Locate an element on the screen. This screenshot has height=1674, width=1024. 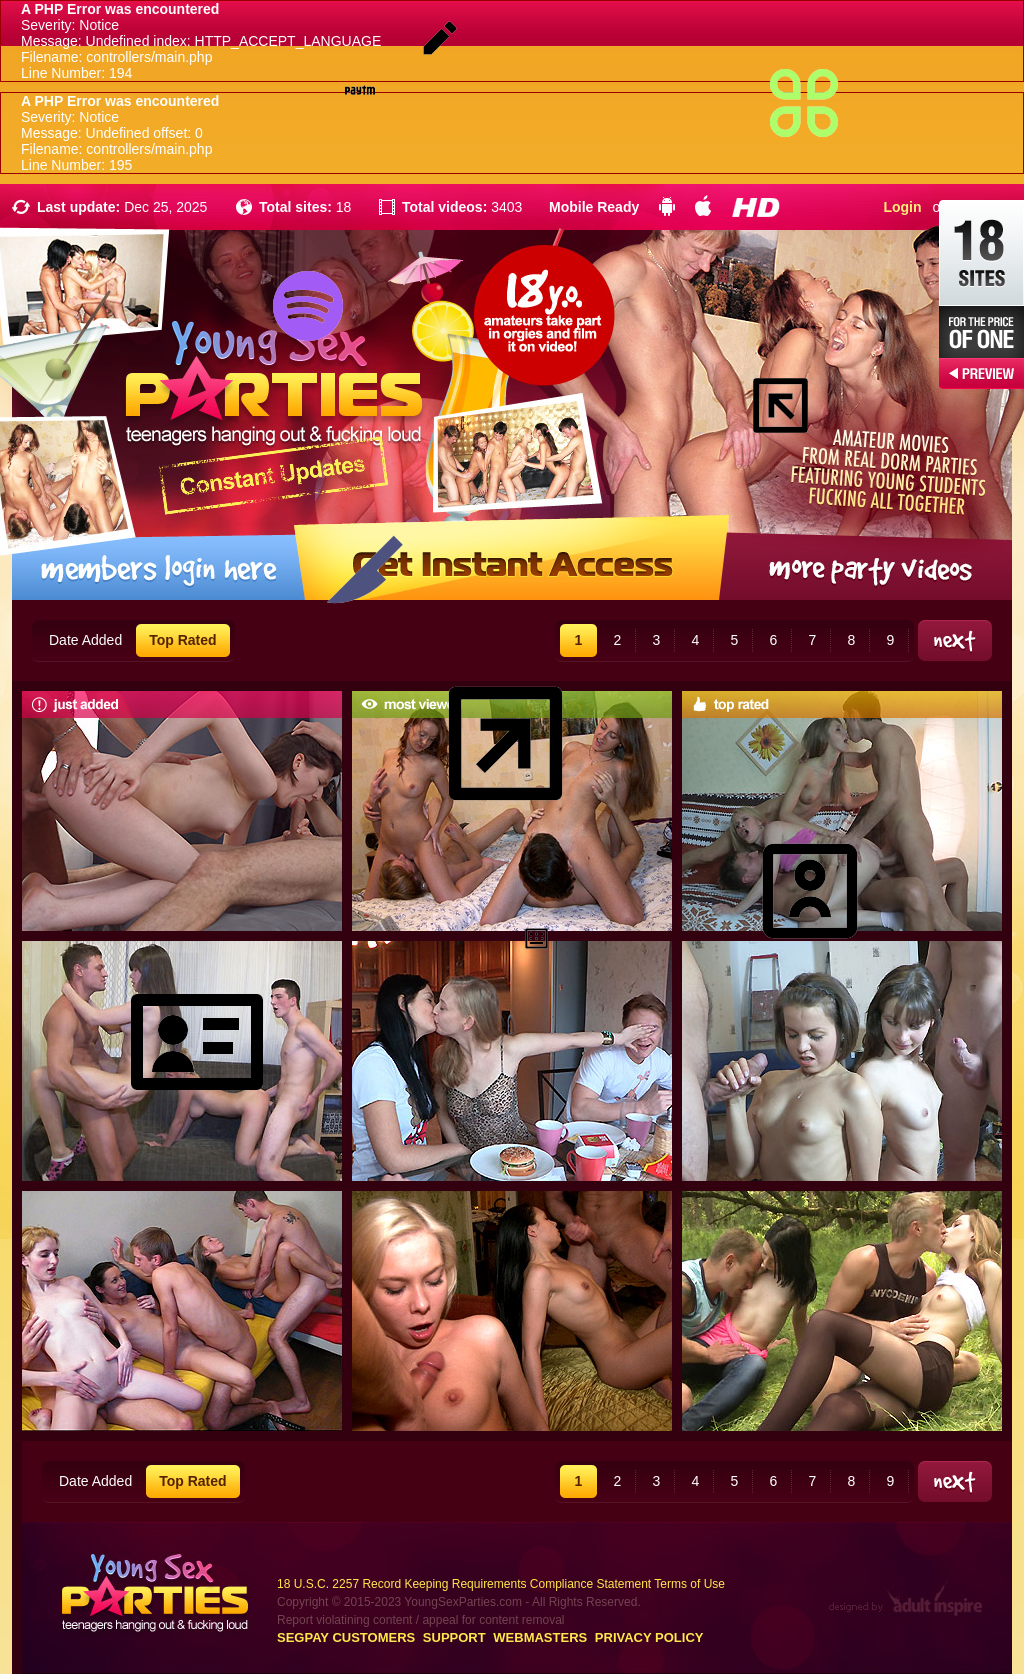
navigate back and up one level is located at coordinates (780, 405).